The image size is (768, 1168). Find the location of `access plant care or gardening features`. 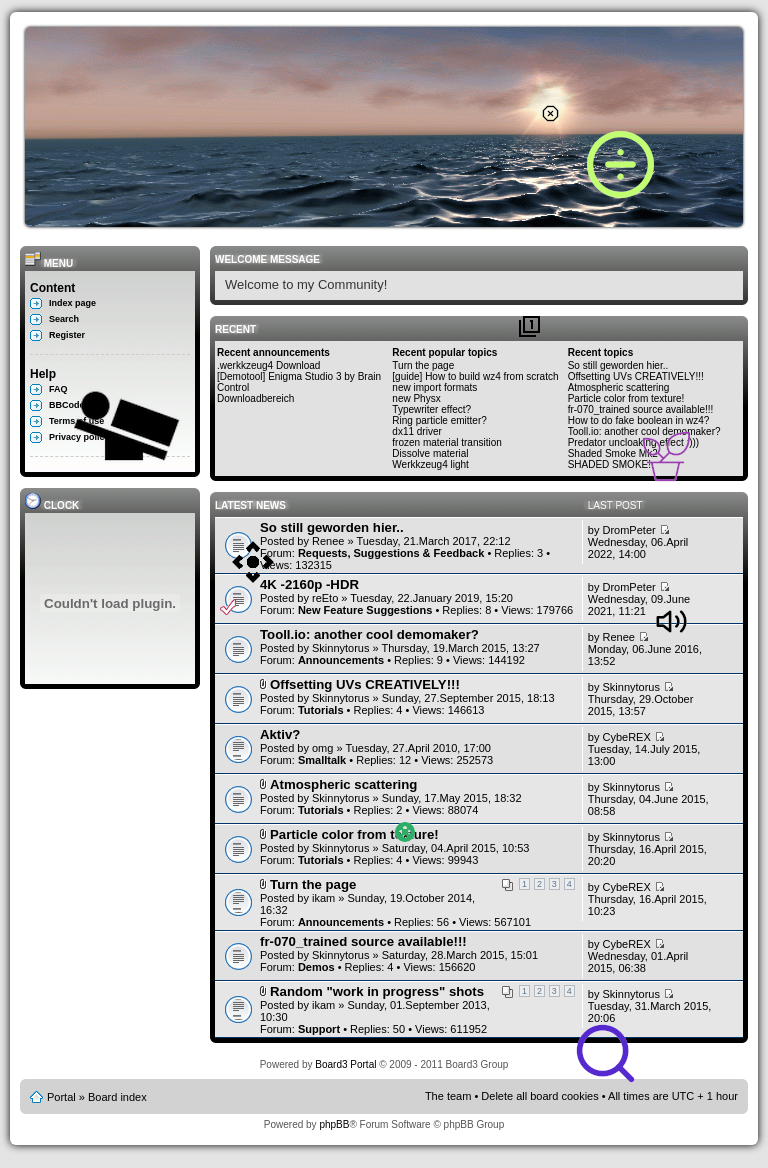

access plant care or gardening features is located at coordinates (665, 456).